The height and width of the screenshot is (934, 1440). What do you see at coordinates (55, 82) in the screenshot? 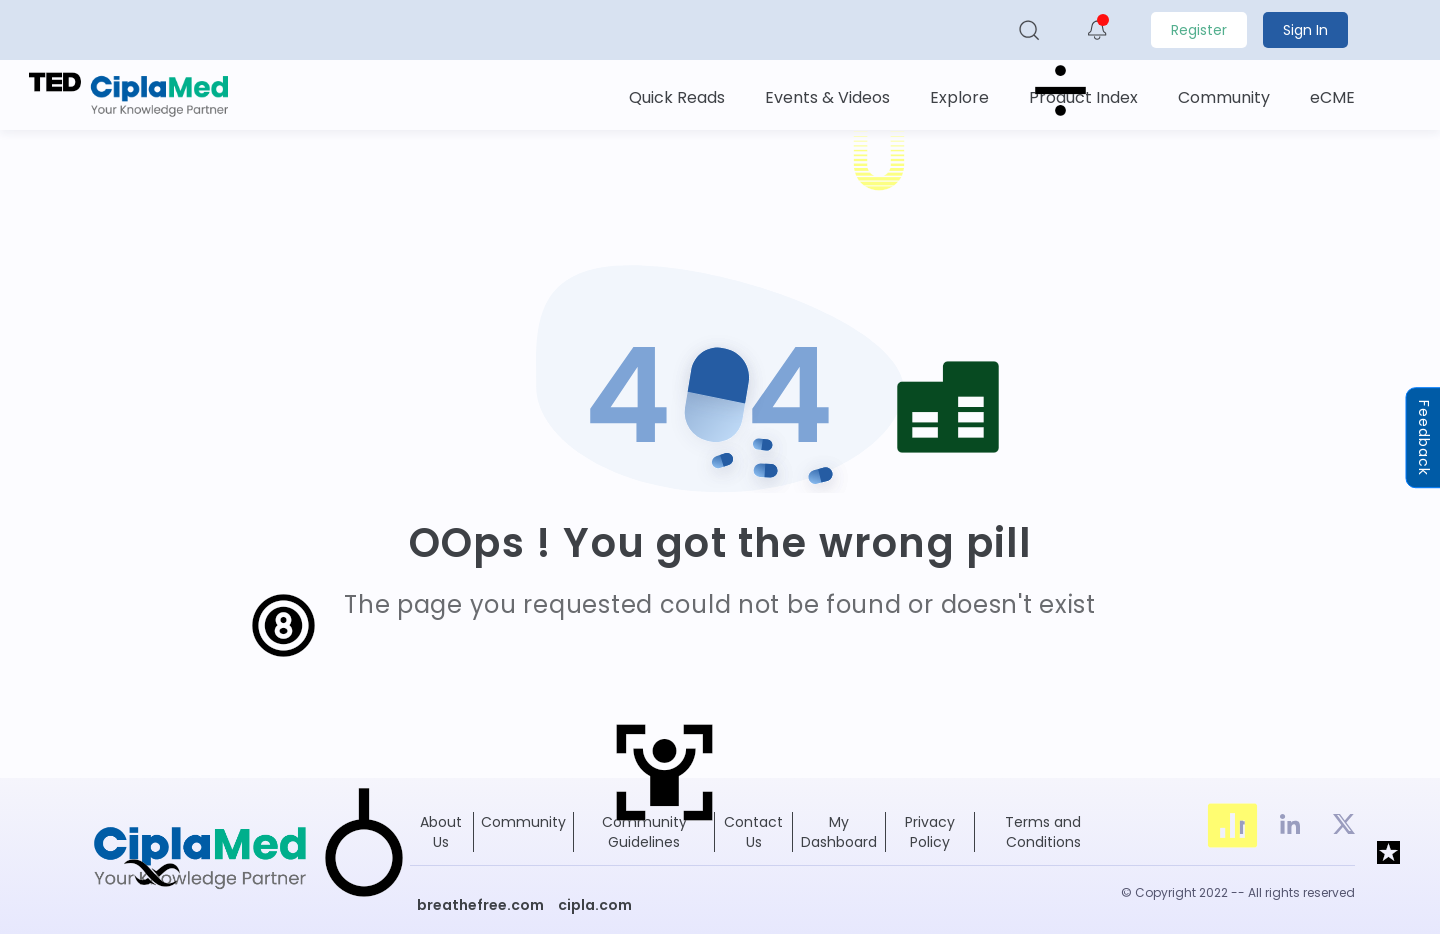
I see `open the TED app` at bounding box center [55, 82].